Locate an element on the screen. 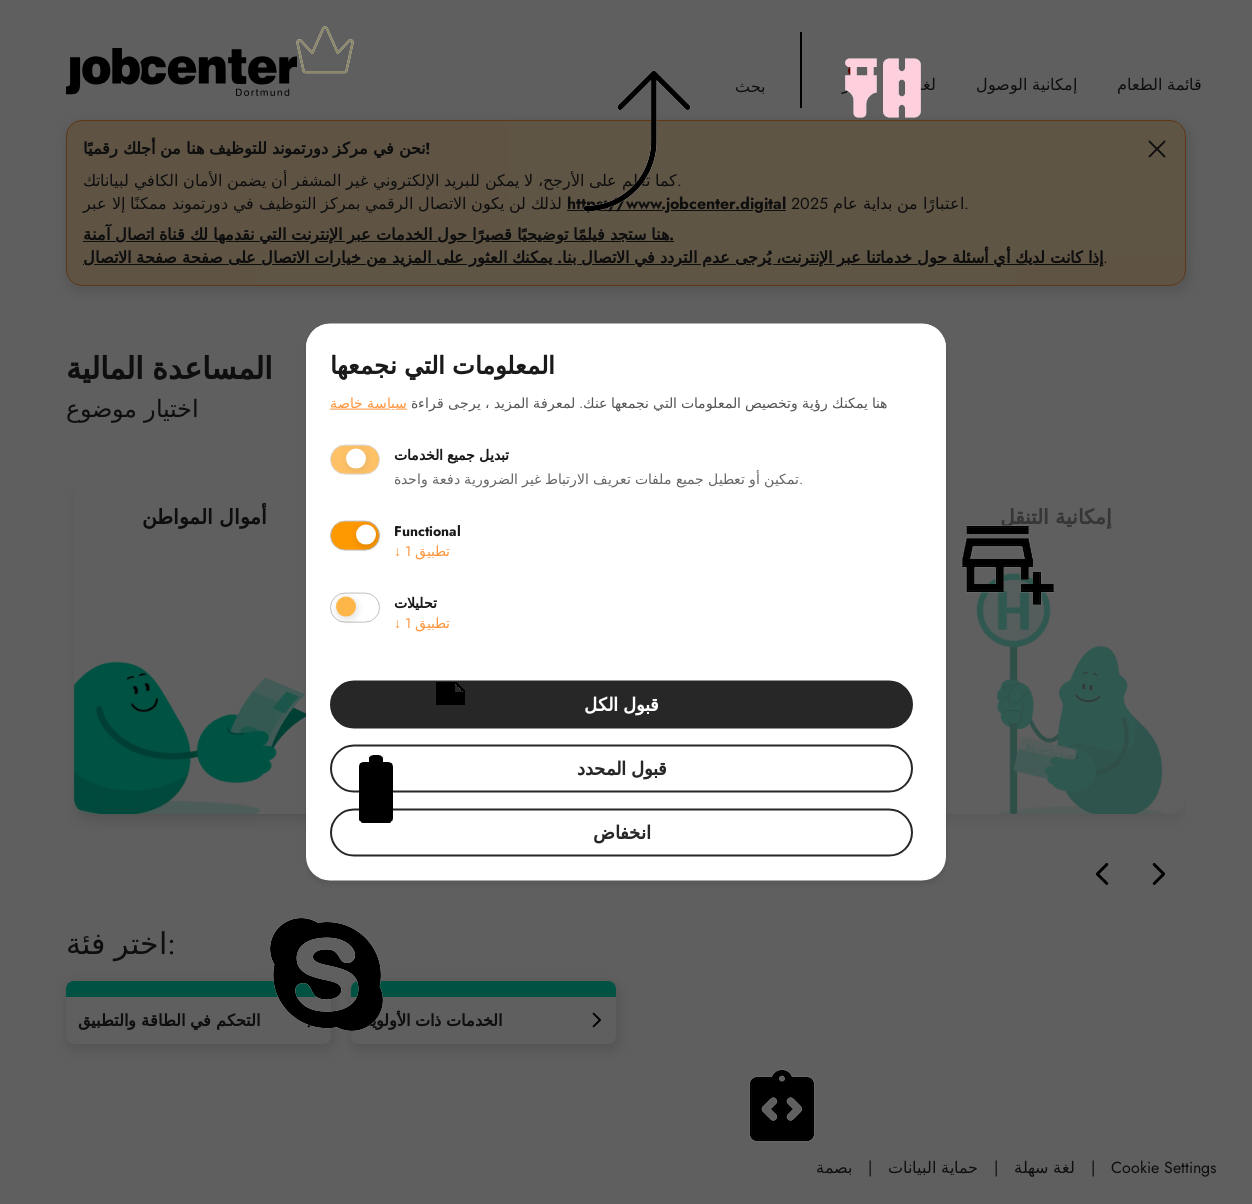  create a new note is located at coordinates (450, 693).